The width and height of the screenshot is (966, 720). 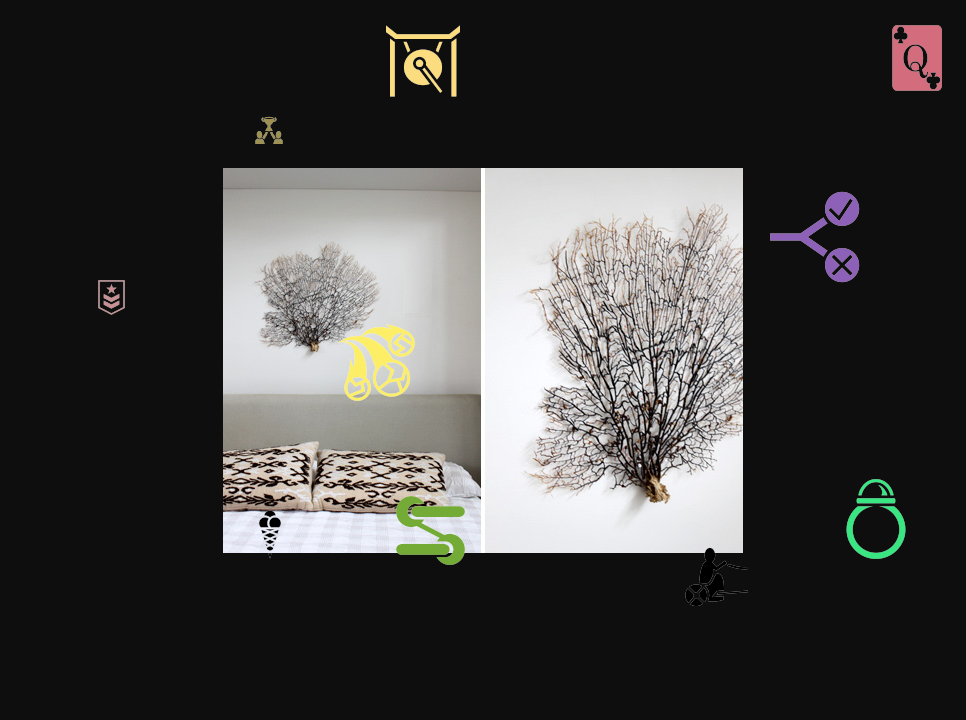 I want to click on select between multiple options, so click(x=814, y=237).